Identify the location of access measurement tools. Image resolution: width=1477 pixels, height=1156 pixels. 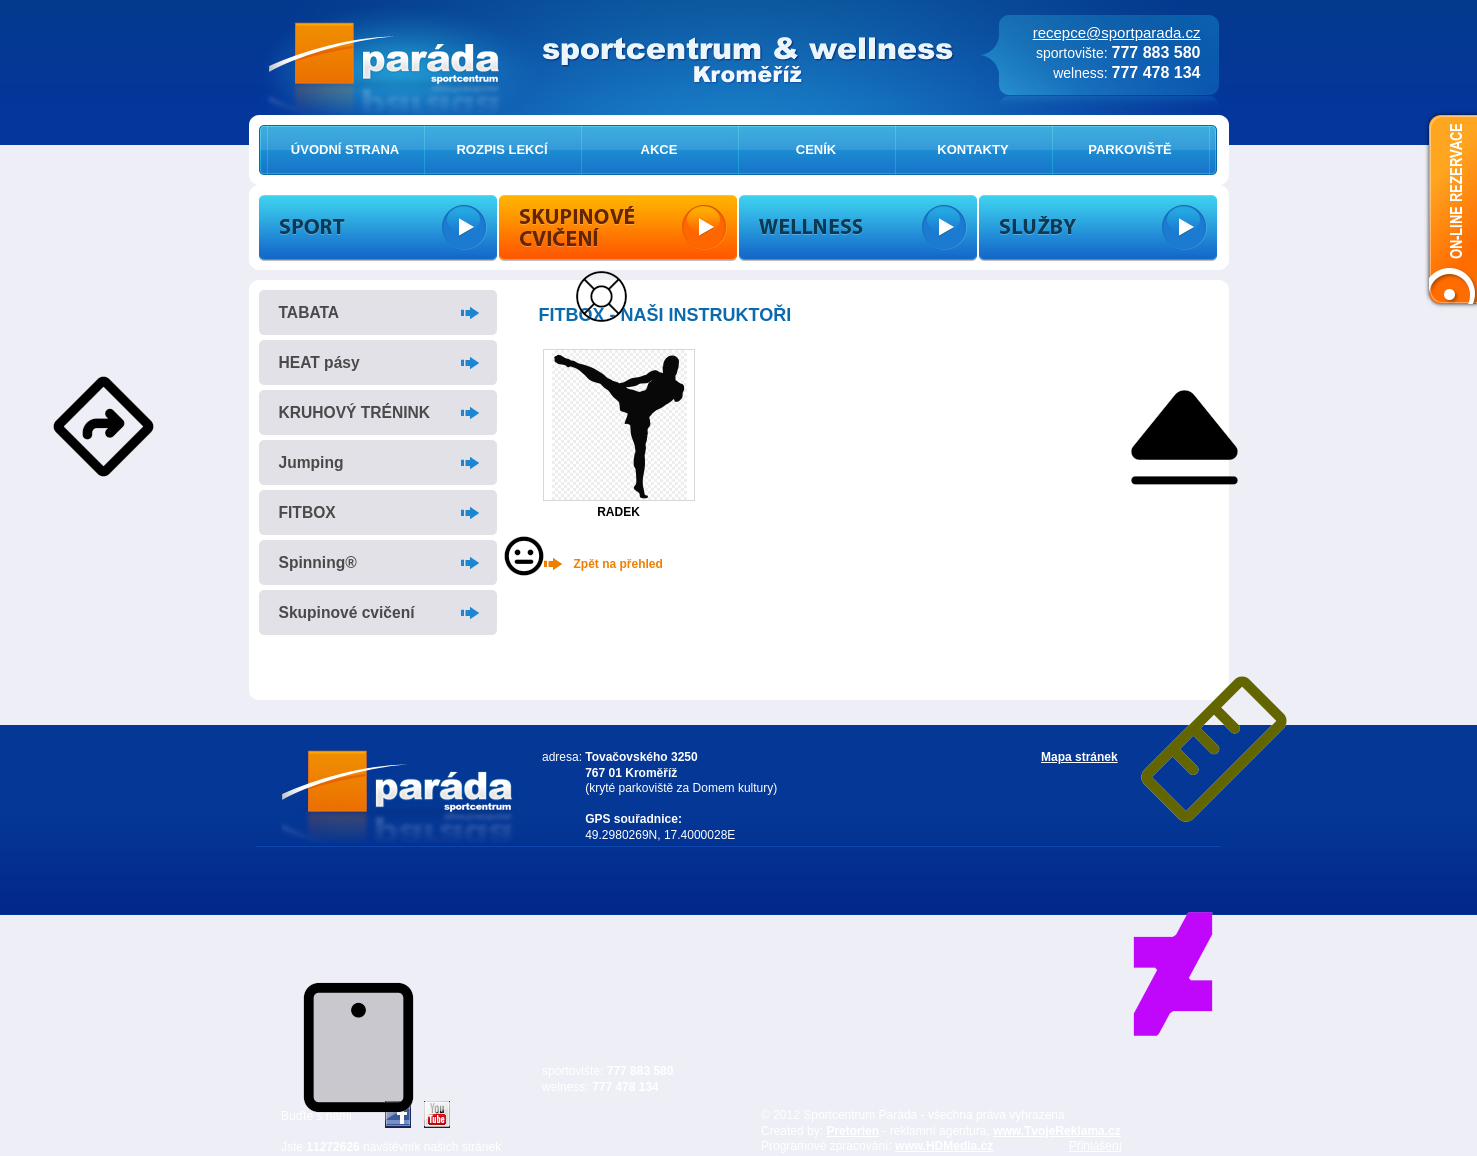
(1214, 749).